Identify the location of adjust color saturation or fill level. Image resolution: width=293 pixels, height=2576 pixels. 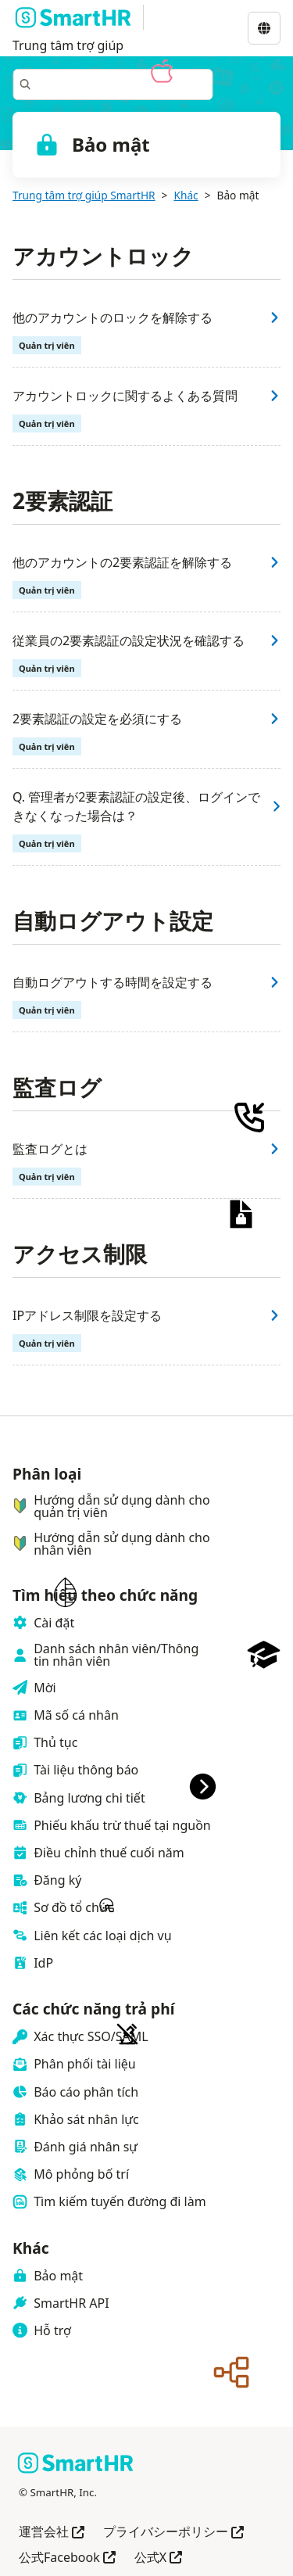
(65, 1593).